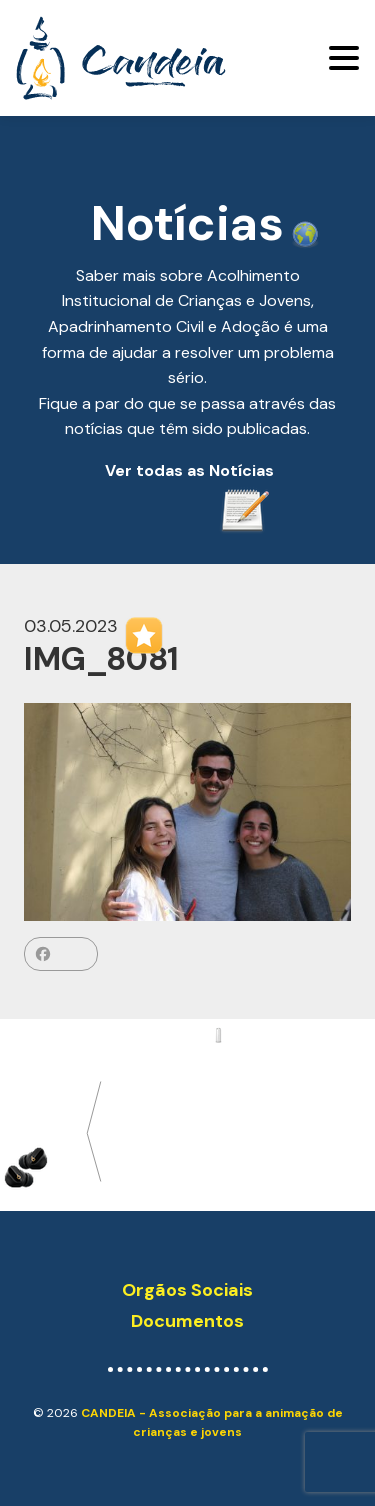 This screenshot has width=375, height=1506. Describe the element at coordinates (305, 234) in the screenshot. I see `indicates web or internet content` at that location.